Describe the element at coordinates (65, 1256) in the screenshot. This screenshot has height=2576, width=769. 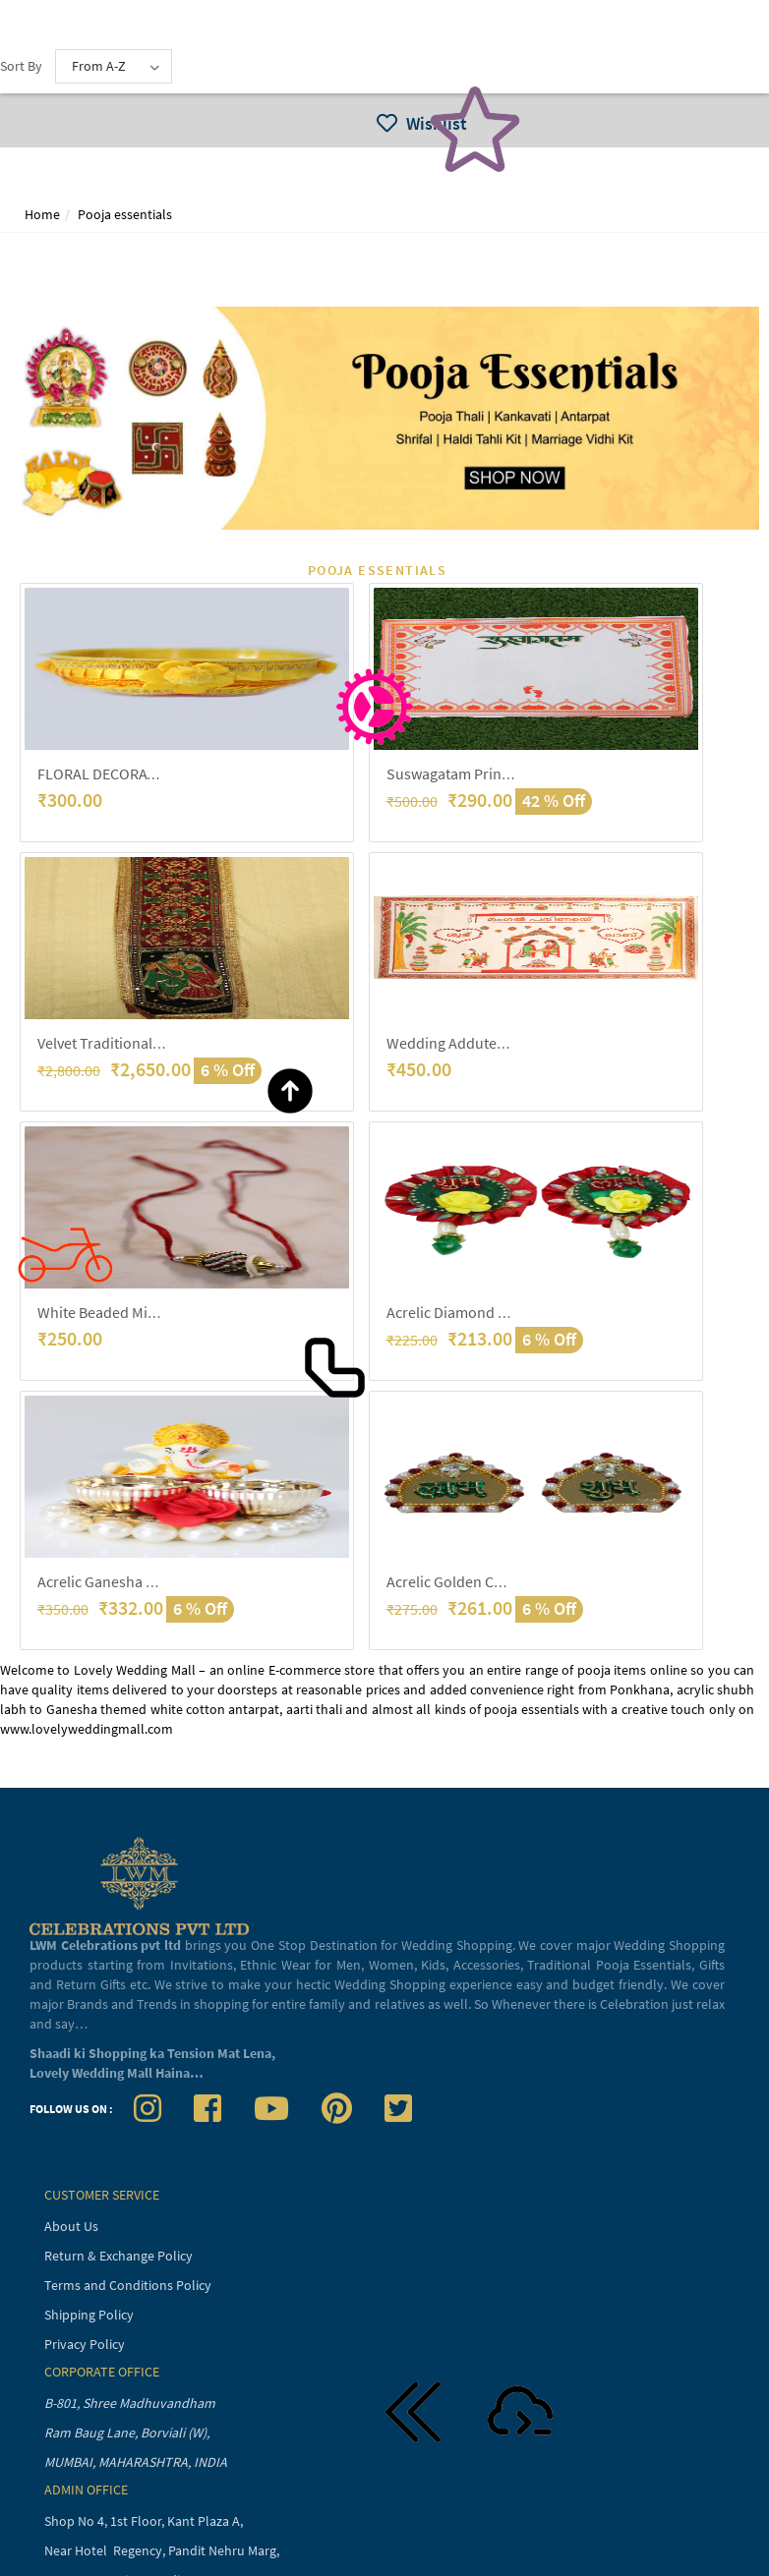
I see `select motorcycle as vehicle type` at that location.